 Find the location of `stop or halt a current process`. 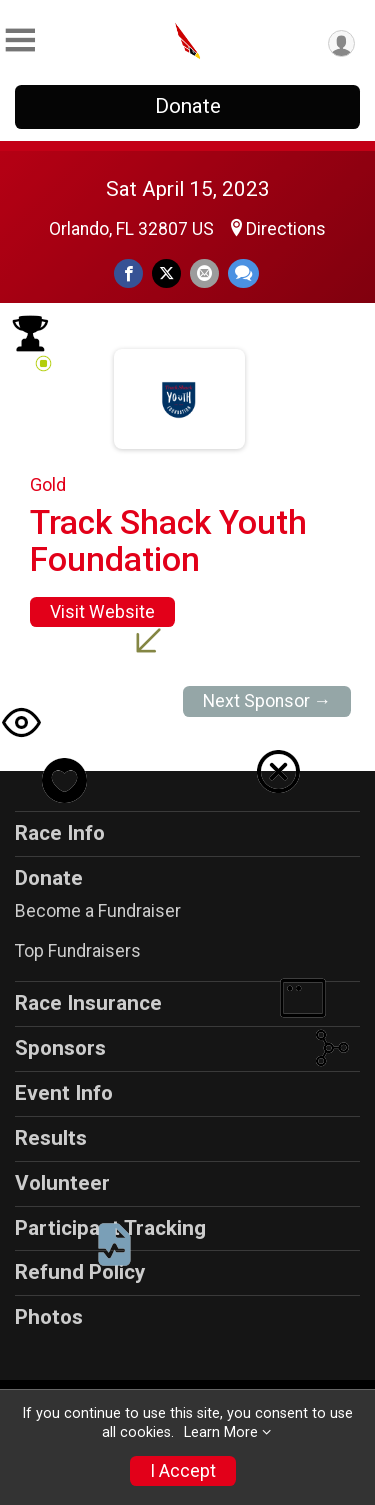

stop or halt a current process is located at coordinates (43, 363).